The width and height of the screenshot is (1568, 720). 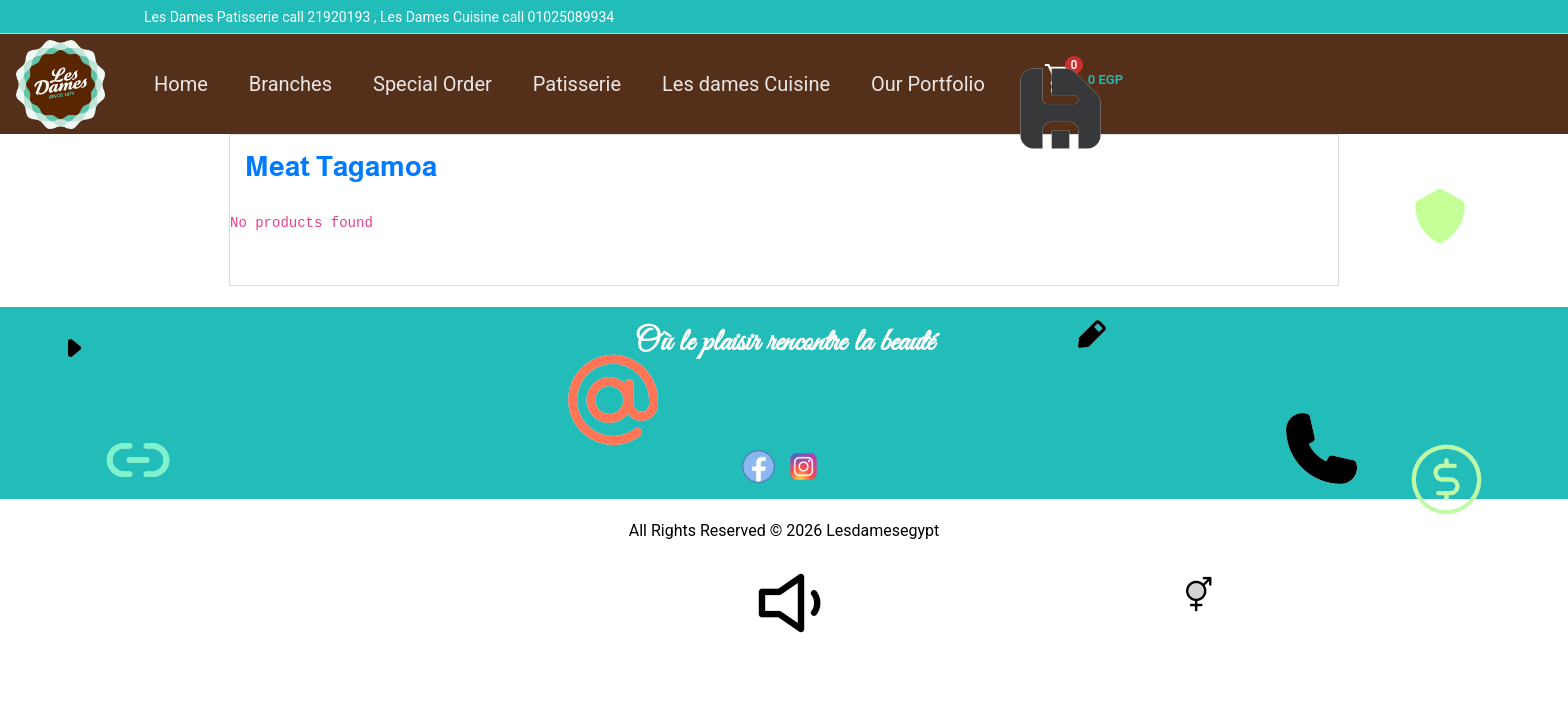 What do you see at coordinates (1446, 479) in the screenshot?
I see `view account balance or financial summary` at bounding box center [1446, 479].